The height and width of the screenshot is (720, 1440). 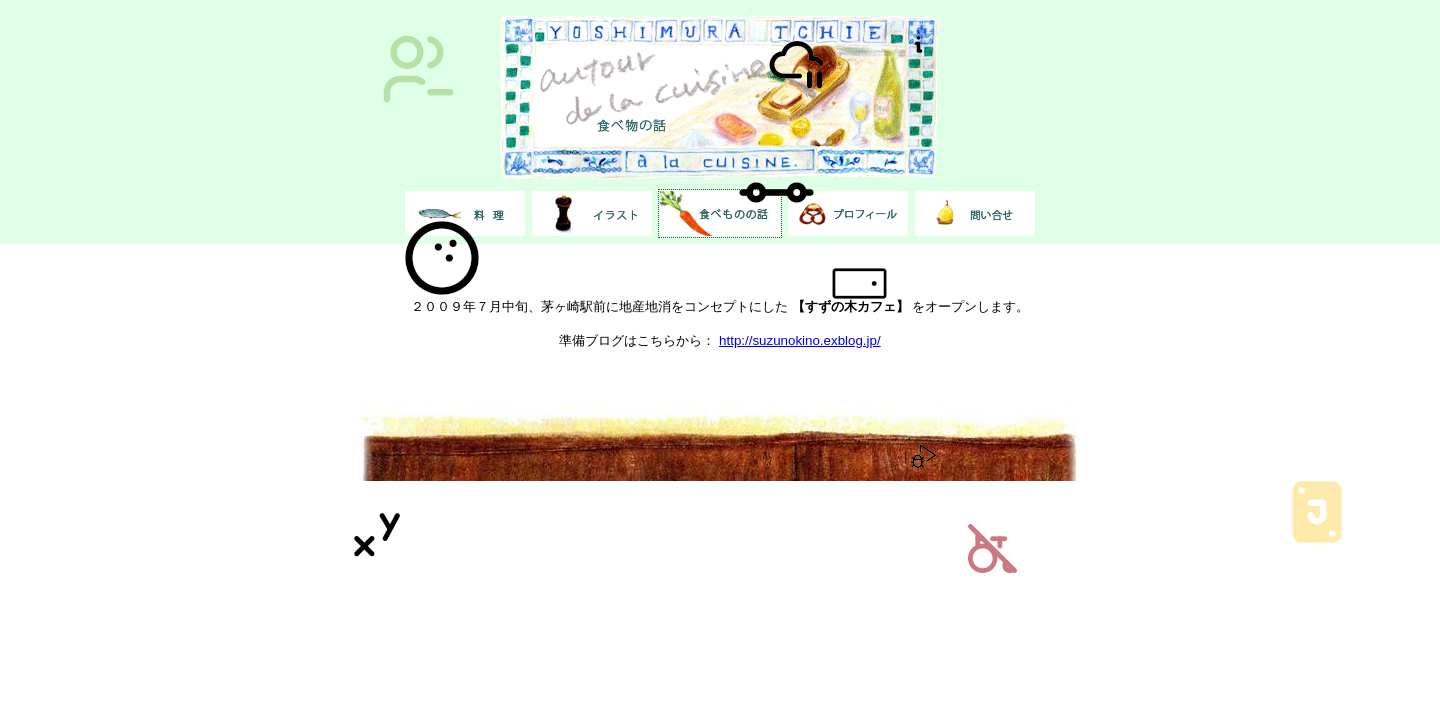 I want to click on access bowling or sports-related features, so click(x=442, y=258).